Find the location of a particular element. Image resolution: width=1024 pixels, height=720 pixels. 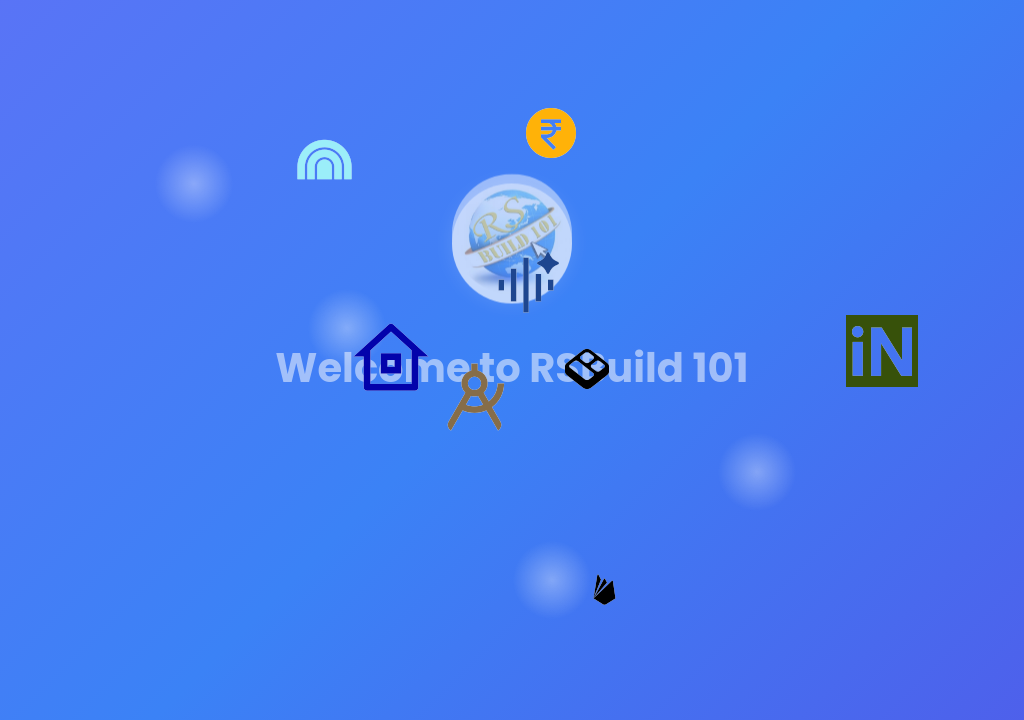

access drawing compass tool is located at coordinates (474, 396).